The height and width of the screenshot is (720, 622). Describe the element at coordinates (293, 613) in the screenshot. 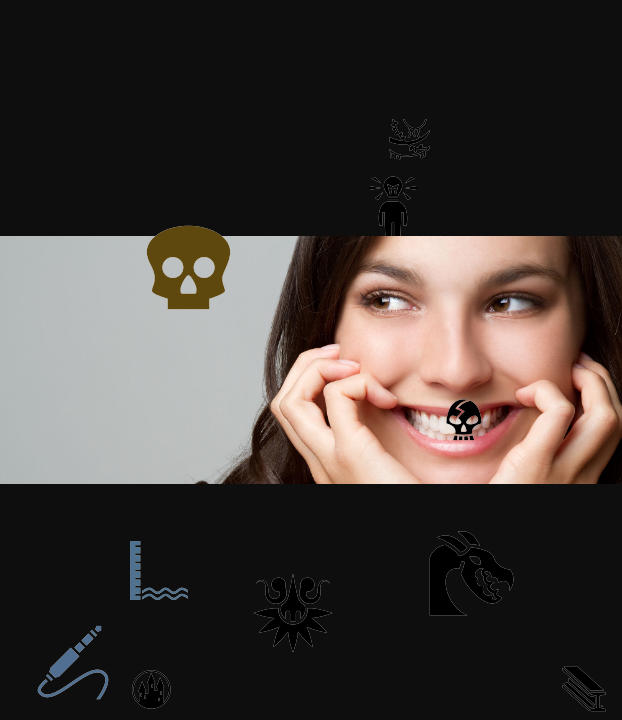

I see `decorative tribal or abstract game emblem` at that location.